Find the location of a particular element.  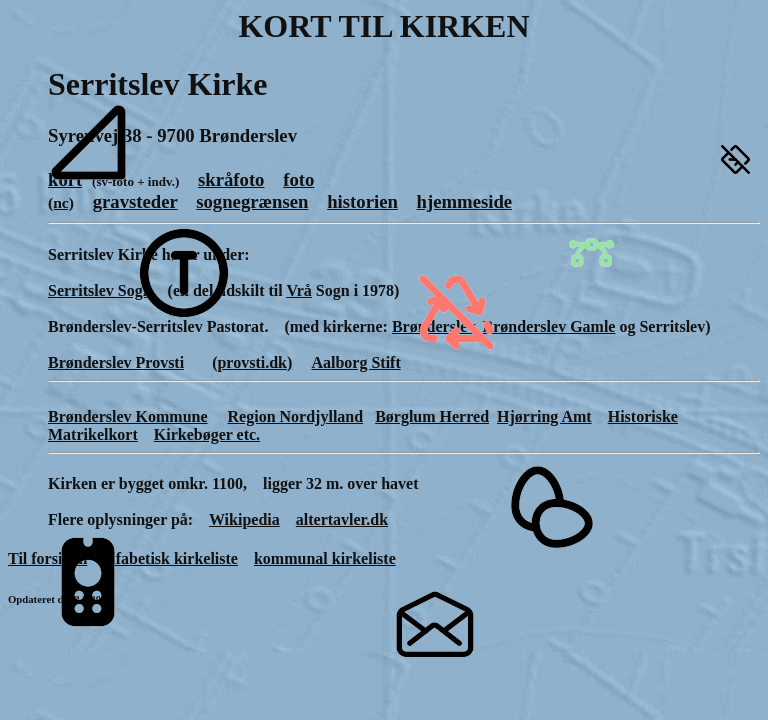

view an opened or read email is located at coordinates (435, 624).